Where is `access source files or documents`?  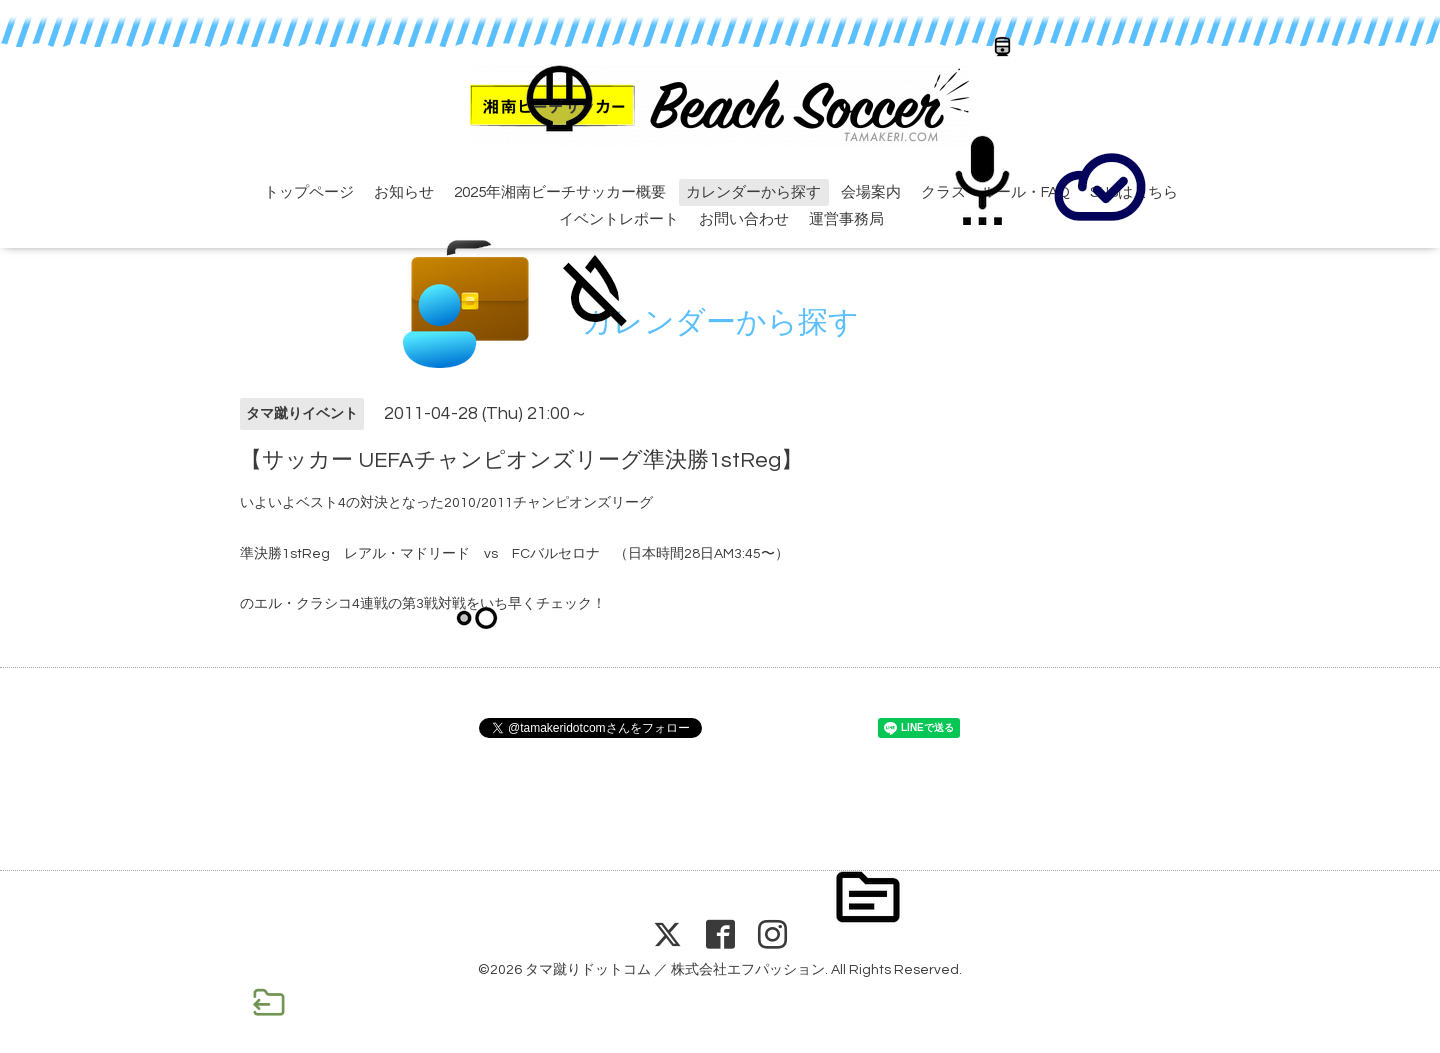
access source files or documents is located at coordinates (868, 897).